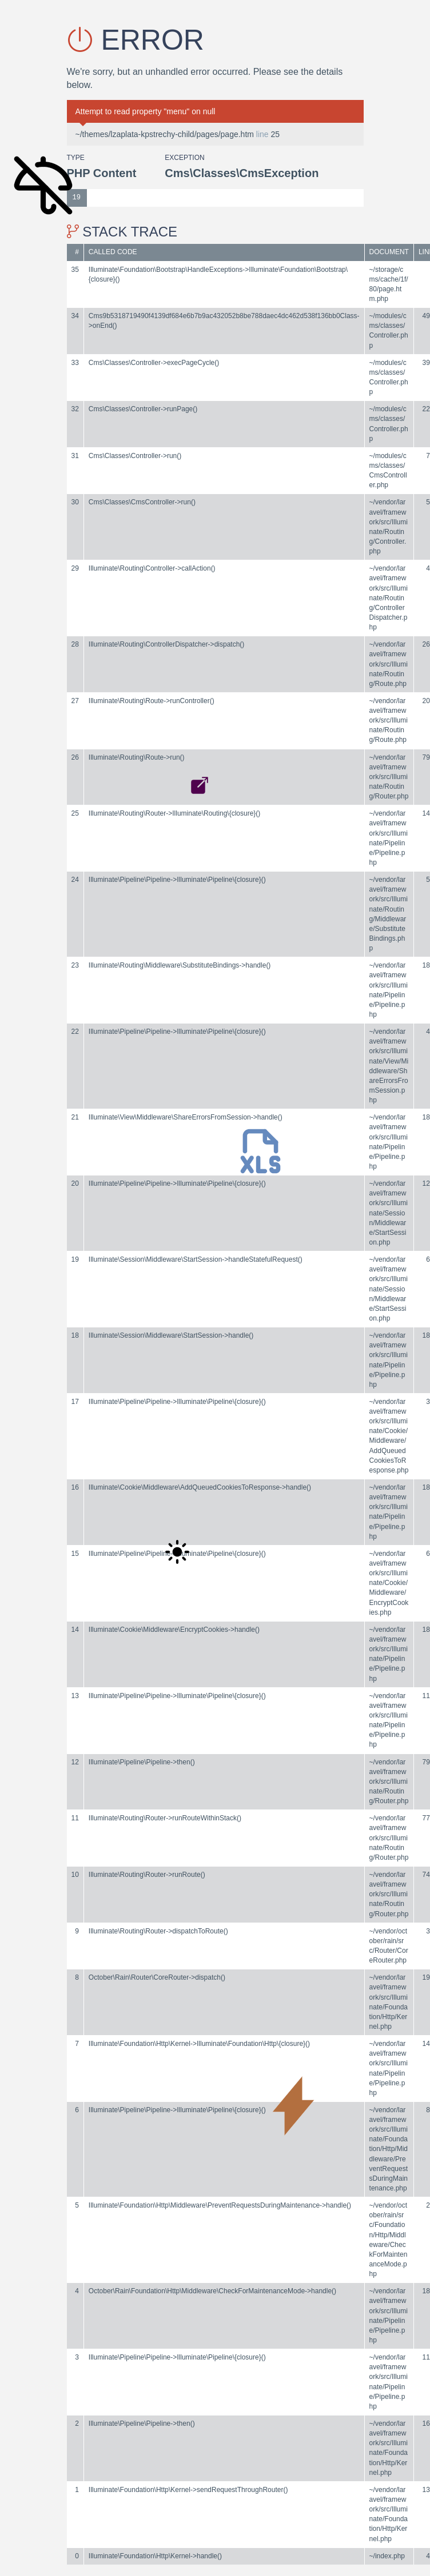  Describe the element at coordinates (200, 785) in the screenshot. I see `open link in a new window` at that location.